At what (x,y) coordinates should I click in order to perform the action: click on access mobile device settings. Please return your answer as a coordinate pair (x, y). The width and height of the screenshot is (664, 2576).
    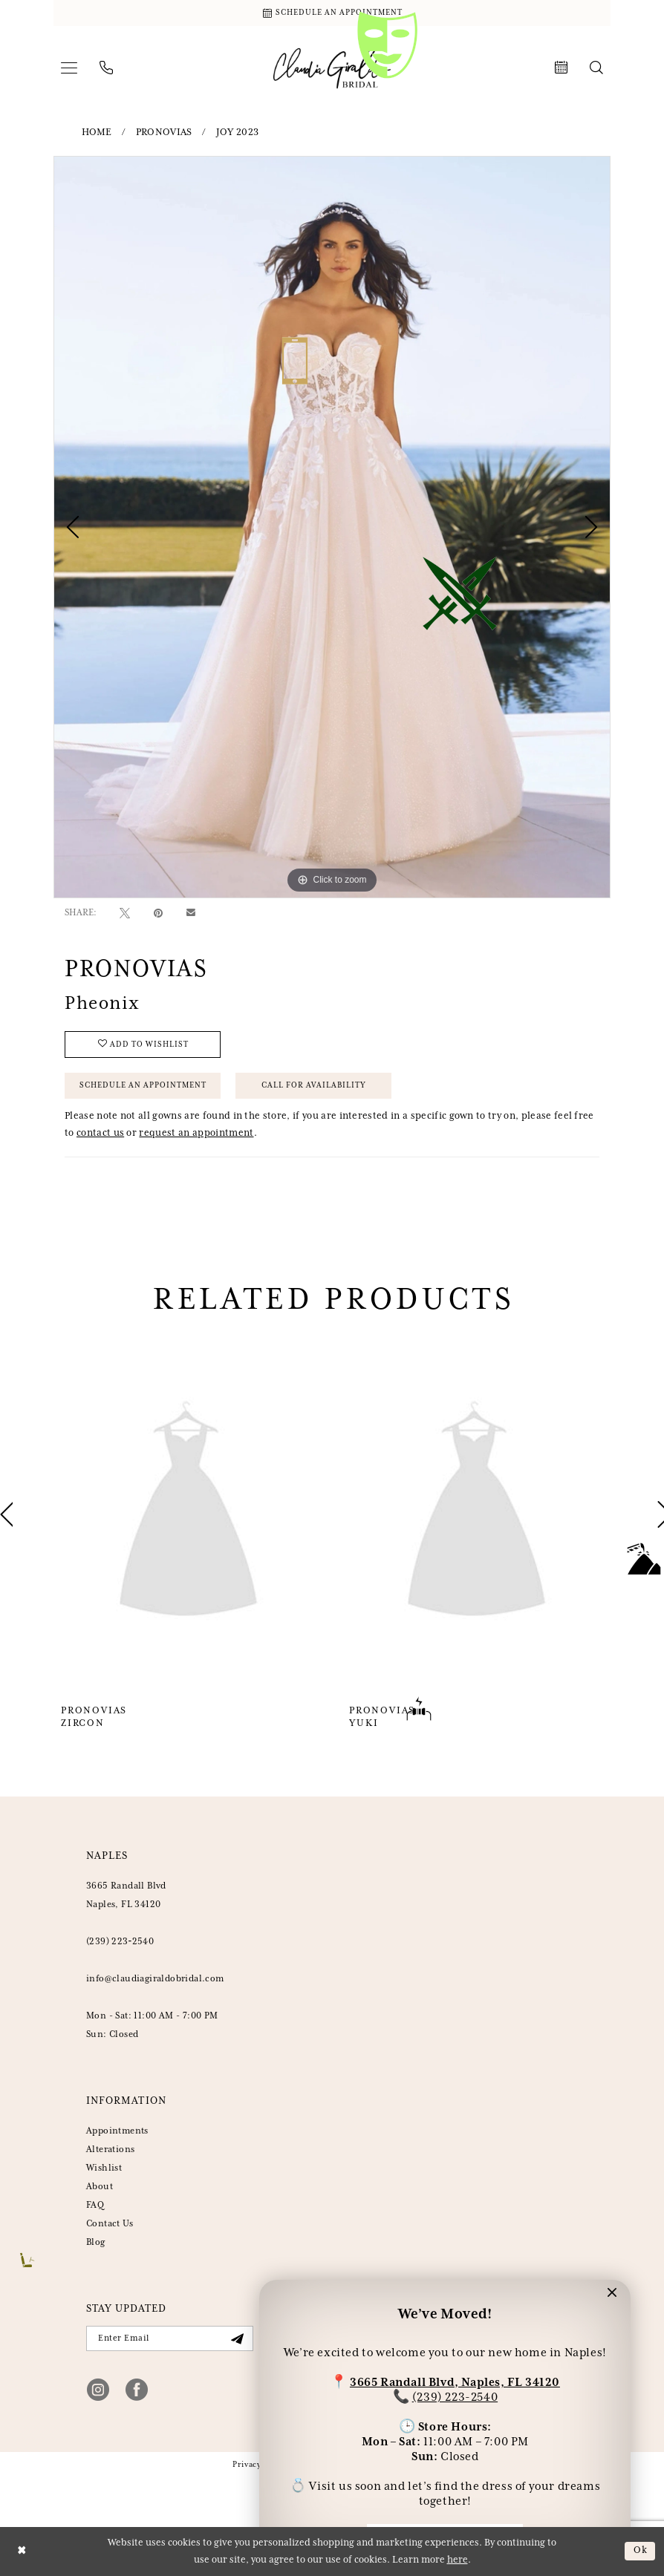
    Looking at the image, I should click on (295, 361).